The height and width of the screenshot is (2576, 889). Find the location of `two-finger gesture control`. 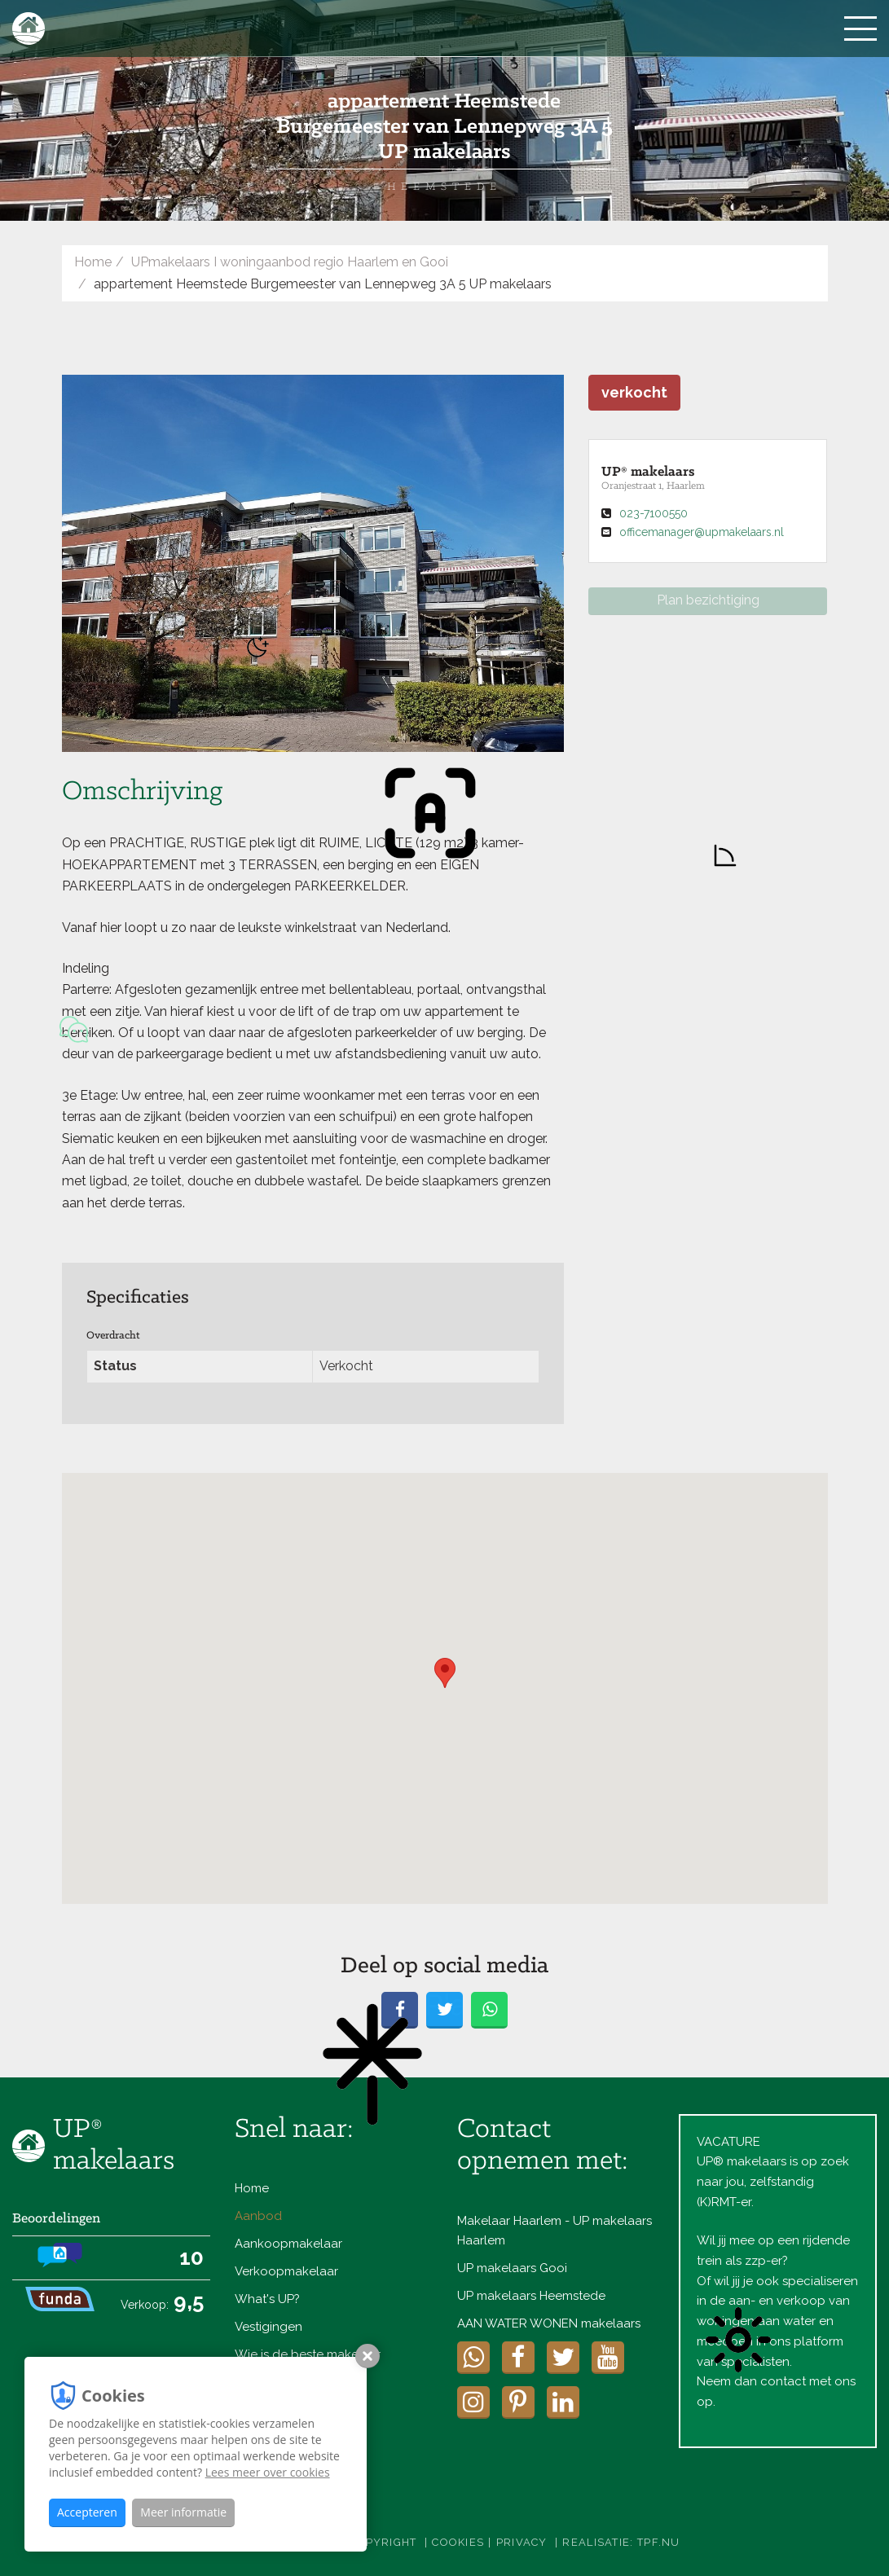

two-finger gesture control is located at coordinates (293, 508).